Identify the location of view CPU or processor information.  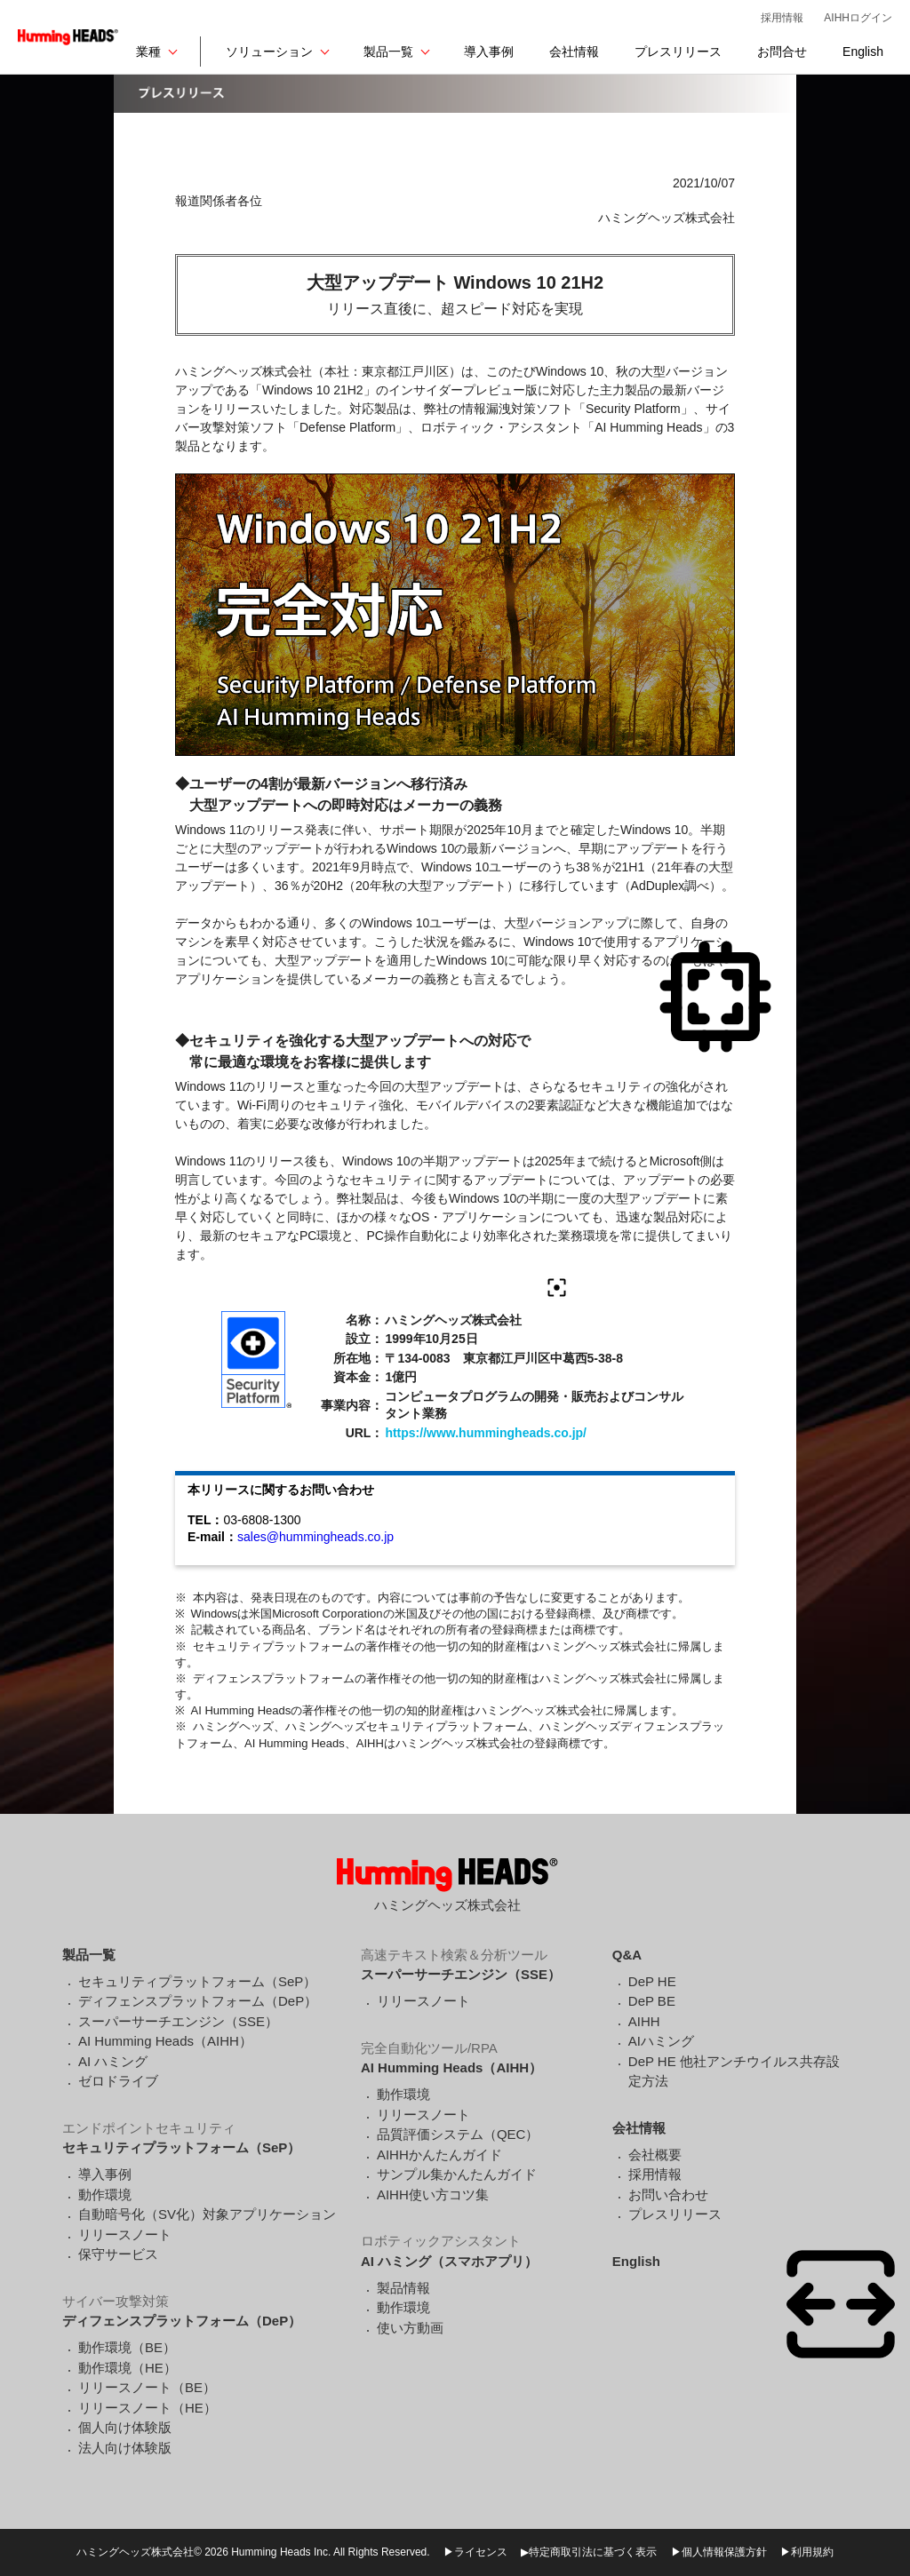
(715, 997).